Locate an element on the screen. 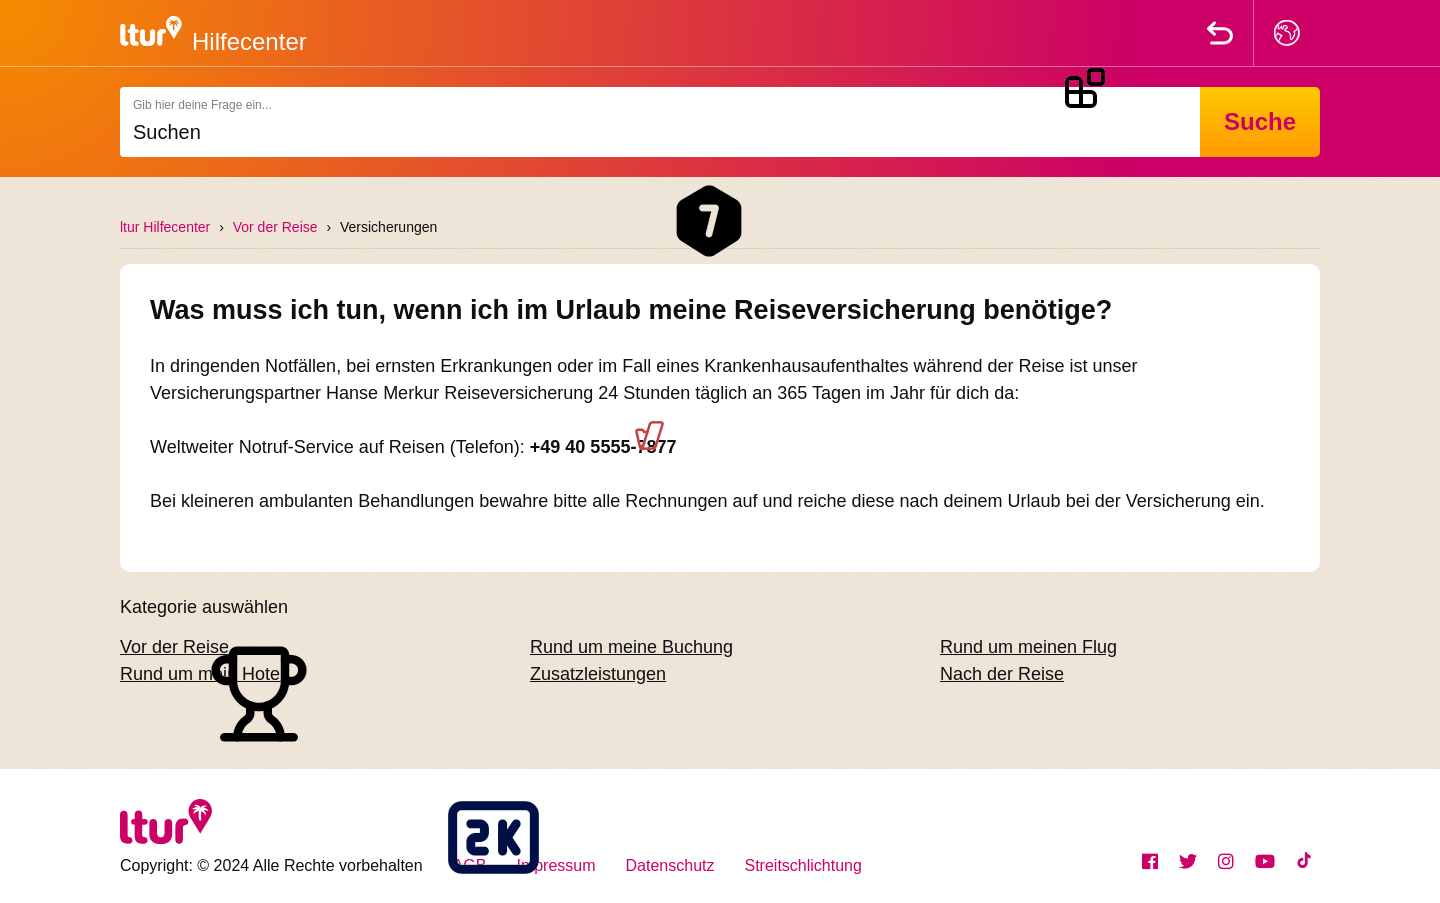 The width and height of the screenshot is (1440, 903). access modular components or building blocks is located at coordinates (1085, 88).